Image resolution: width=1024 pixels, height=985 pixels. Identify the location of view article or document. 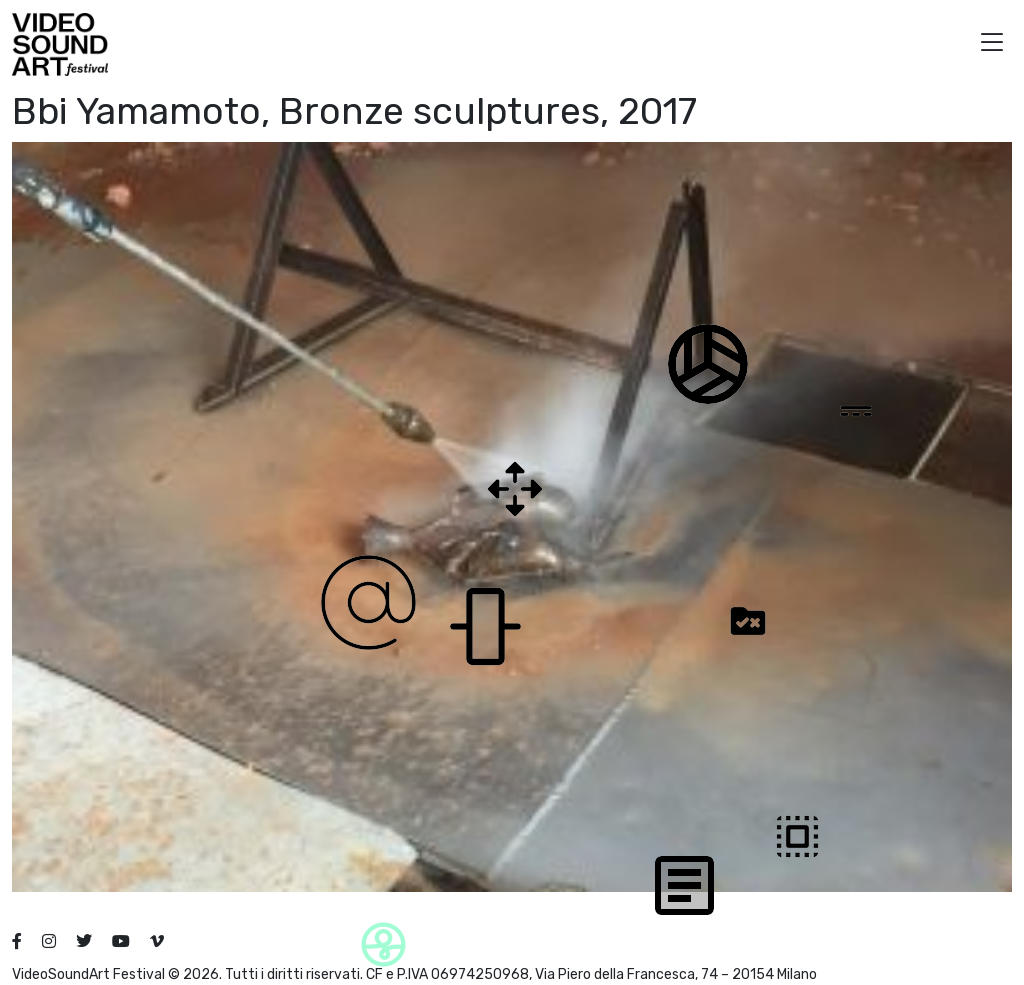
(684, 885).